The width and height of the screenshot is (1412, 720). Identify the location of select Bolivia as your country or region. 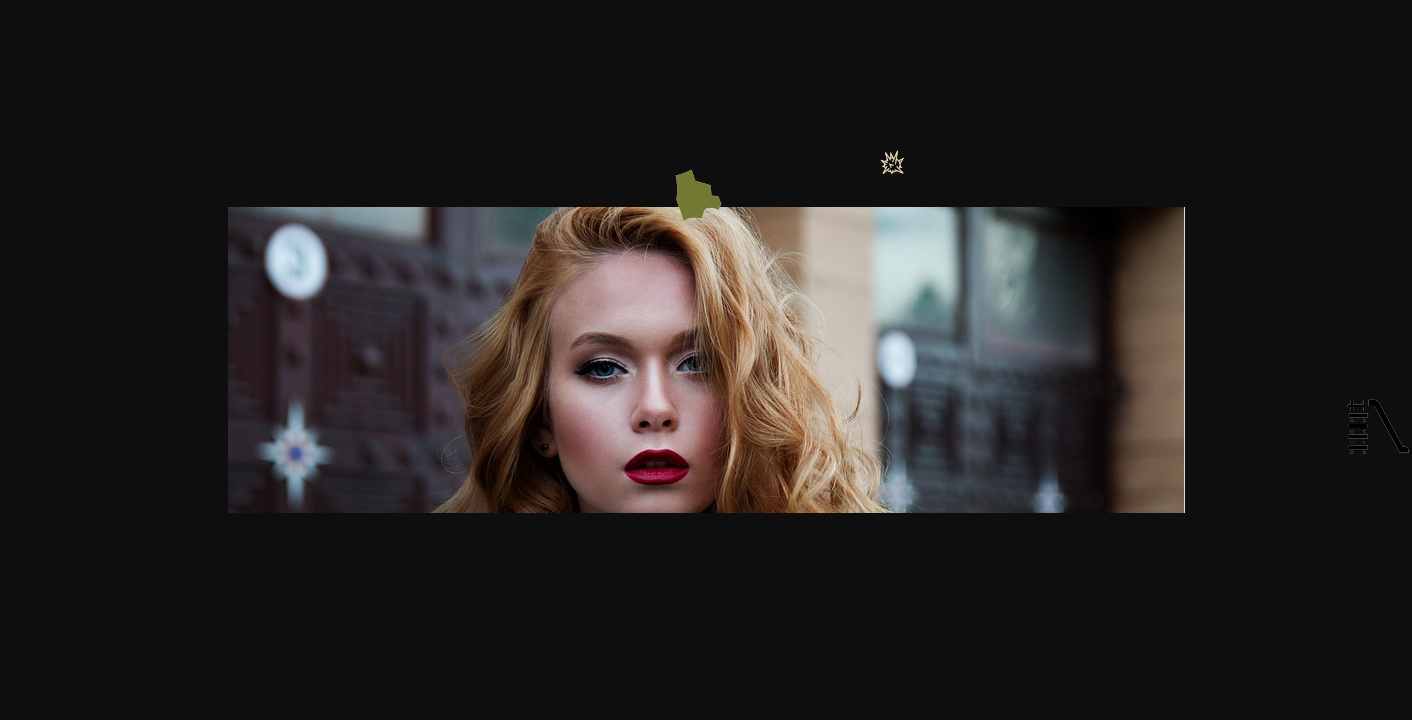
(698, 195).